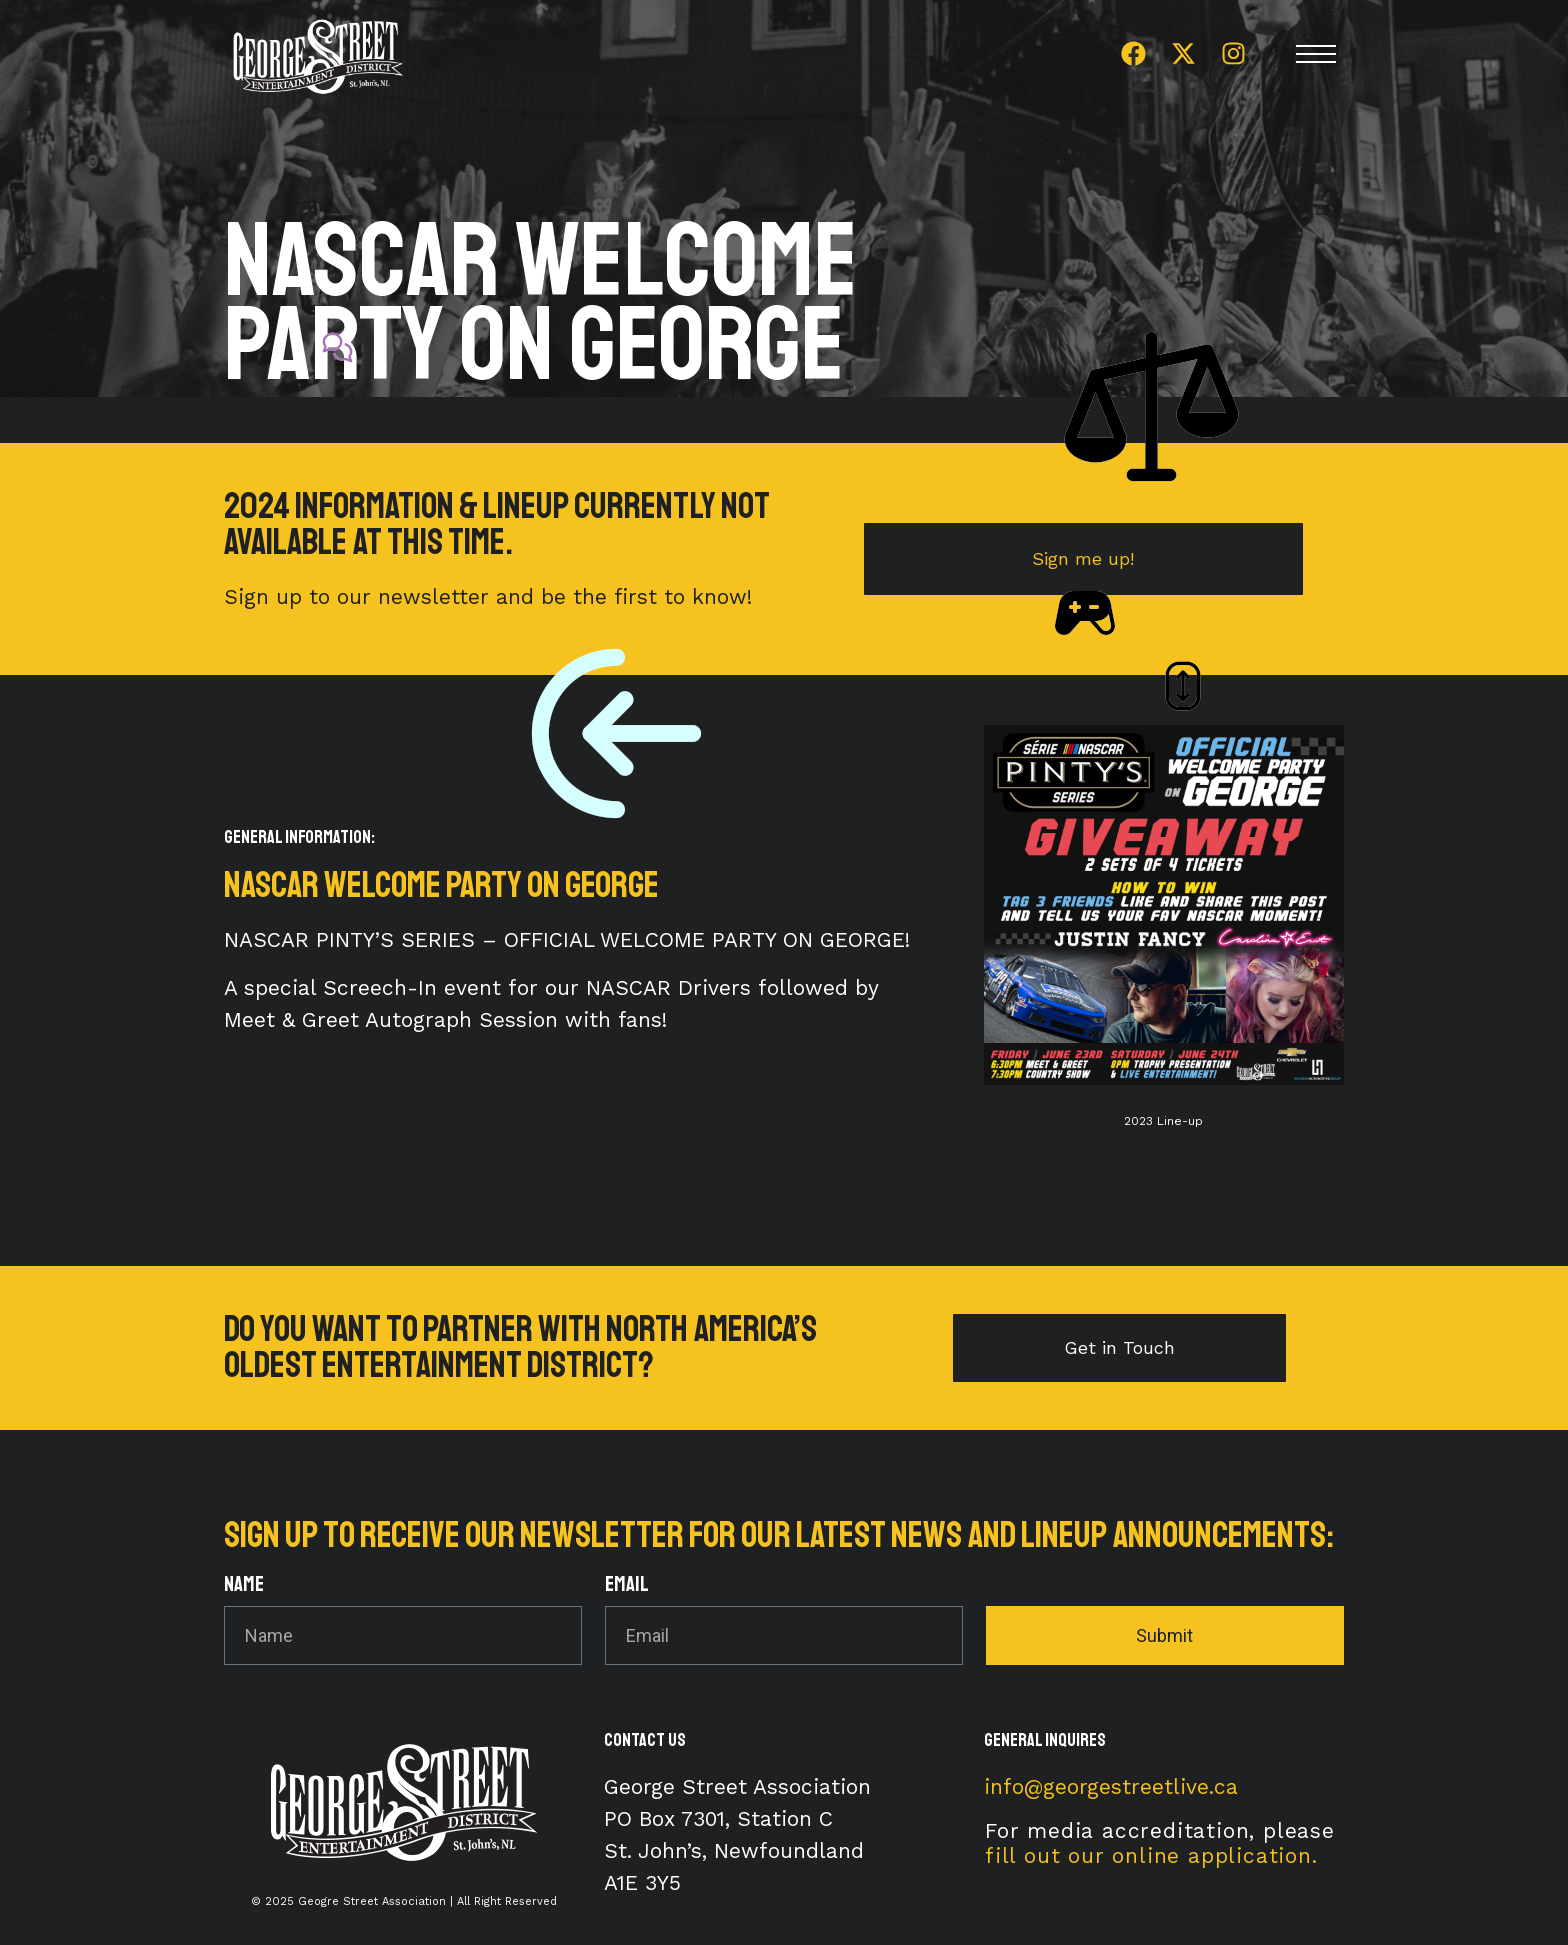 Image resolution: width=1568 pixels, height=1945 pixels. I want to click on scroll up and down on the page, so click(1183, 686).